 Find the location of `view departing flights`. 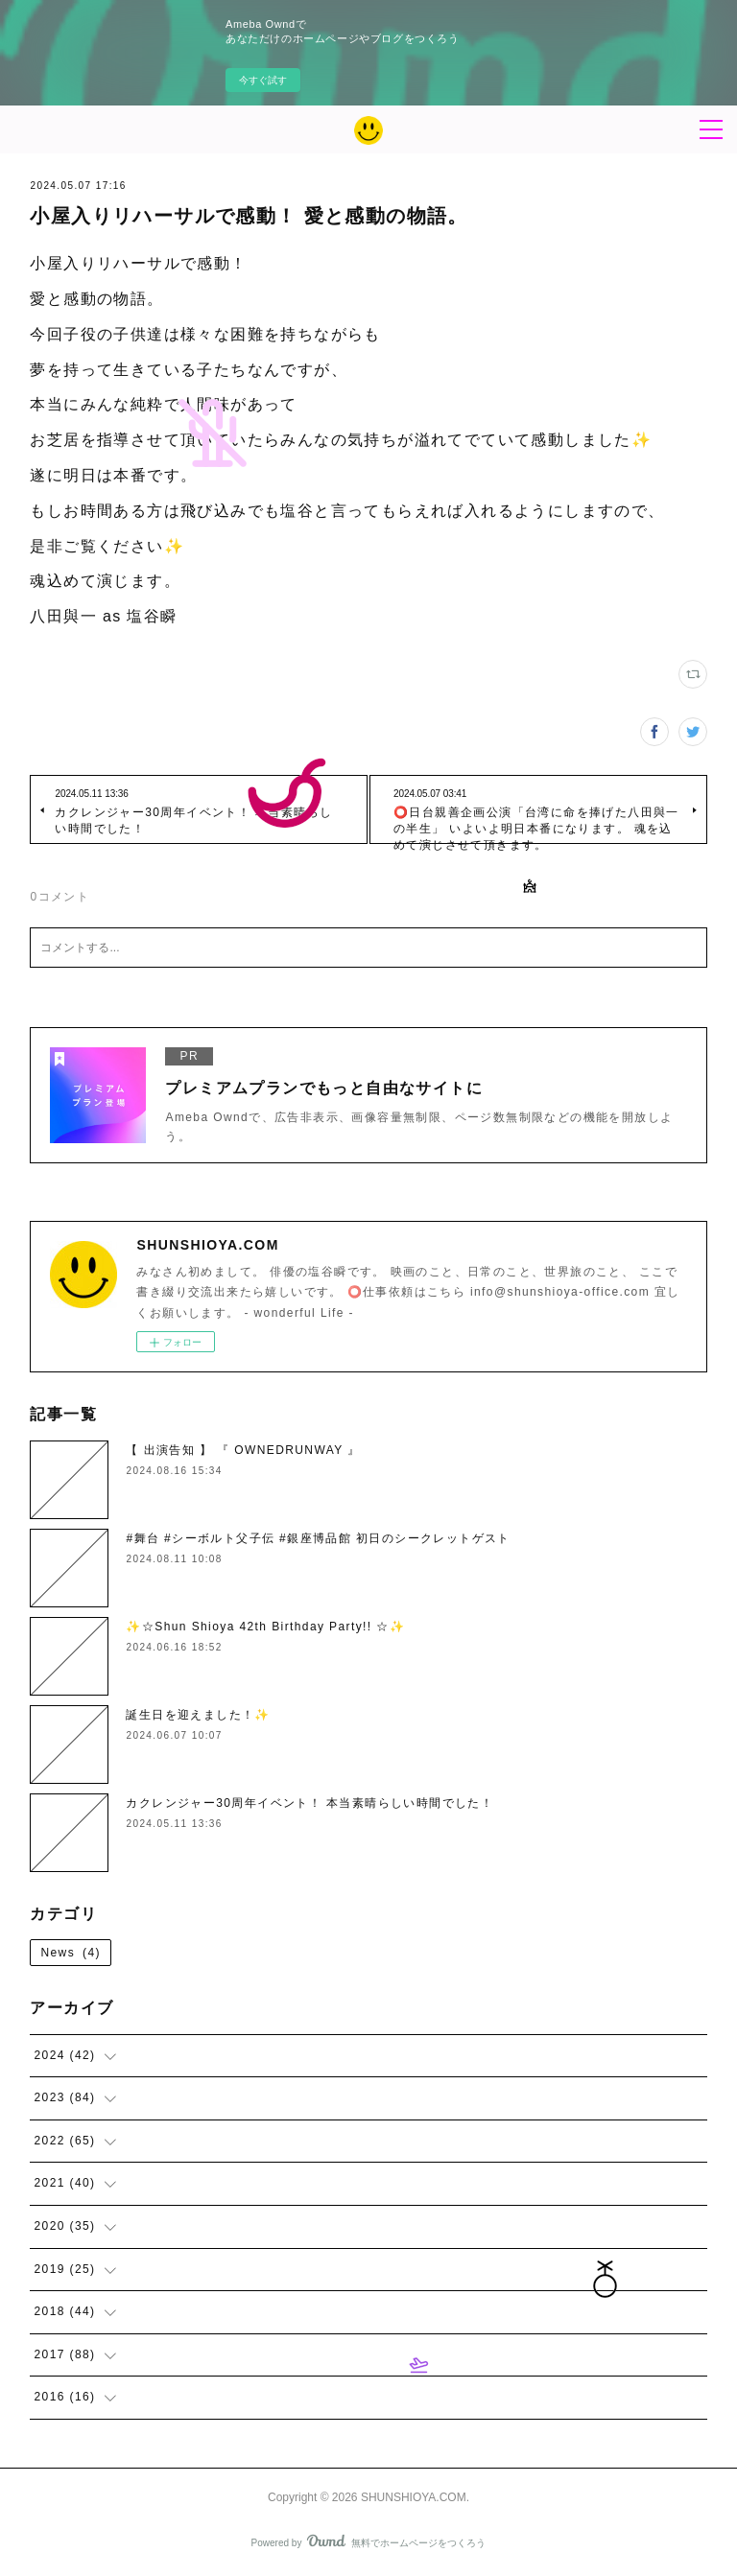

view departing flights is located at coordinates (418, 2364).